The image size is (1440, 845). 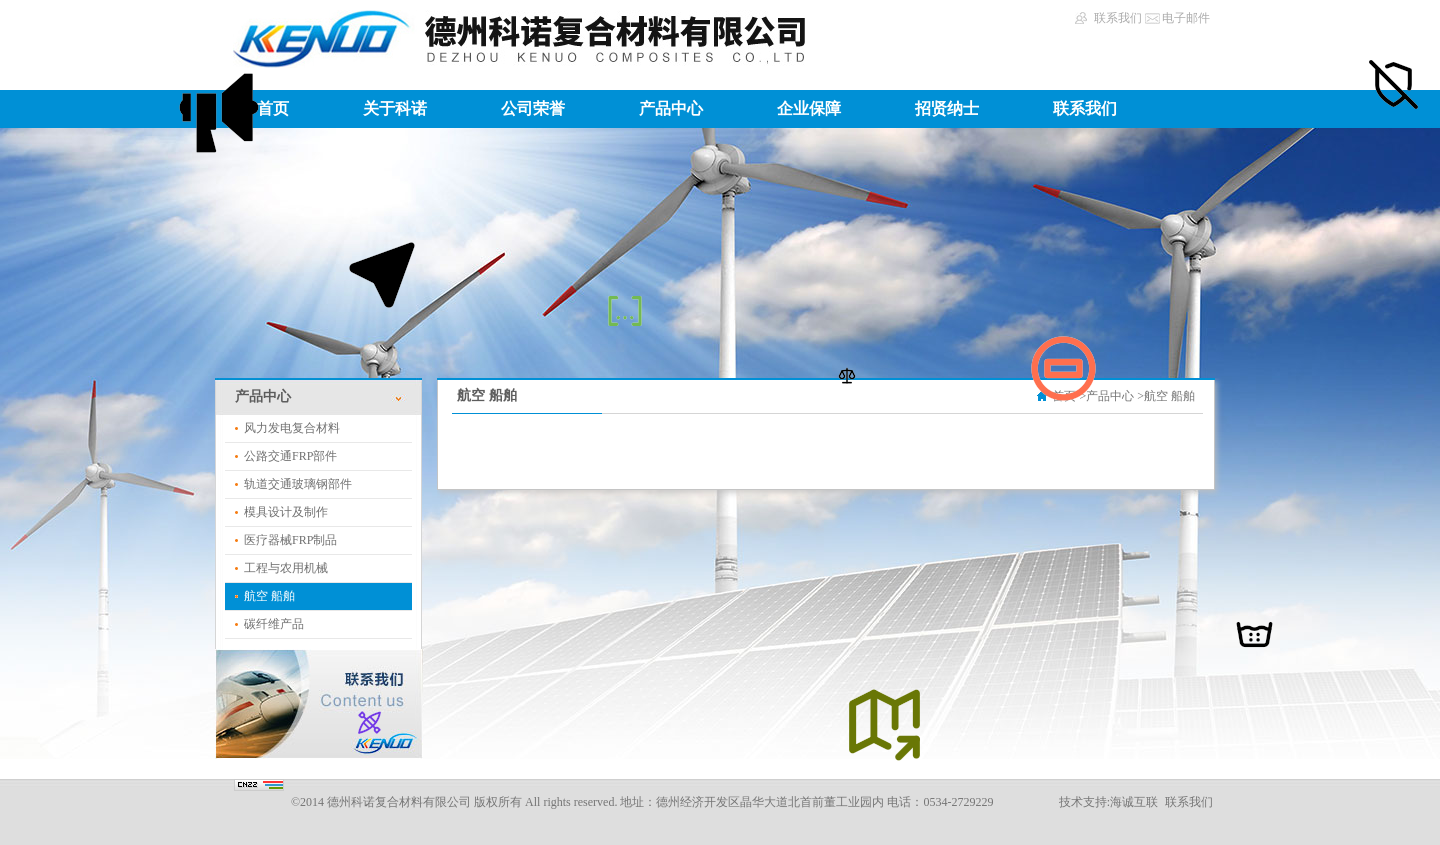 What do you see at coordinates (847, 376) in the screenshot?
I see `access comparison or weighing features` at bounding box center [847, 376].